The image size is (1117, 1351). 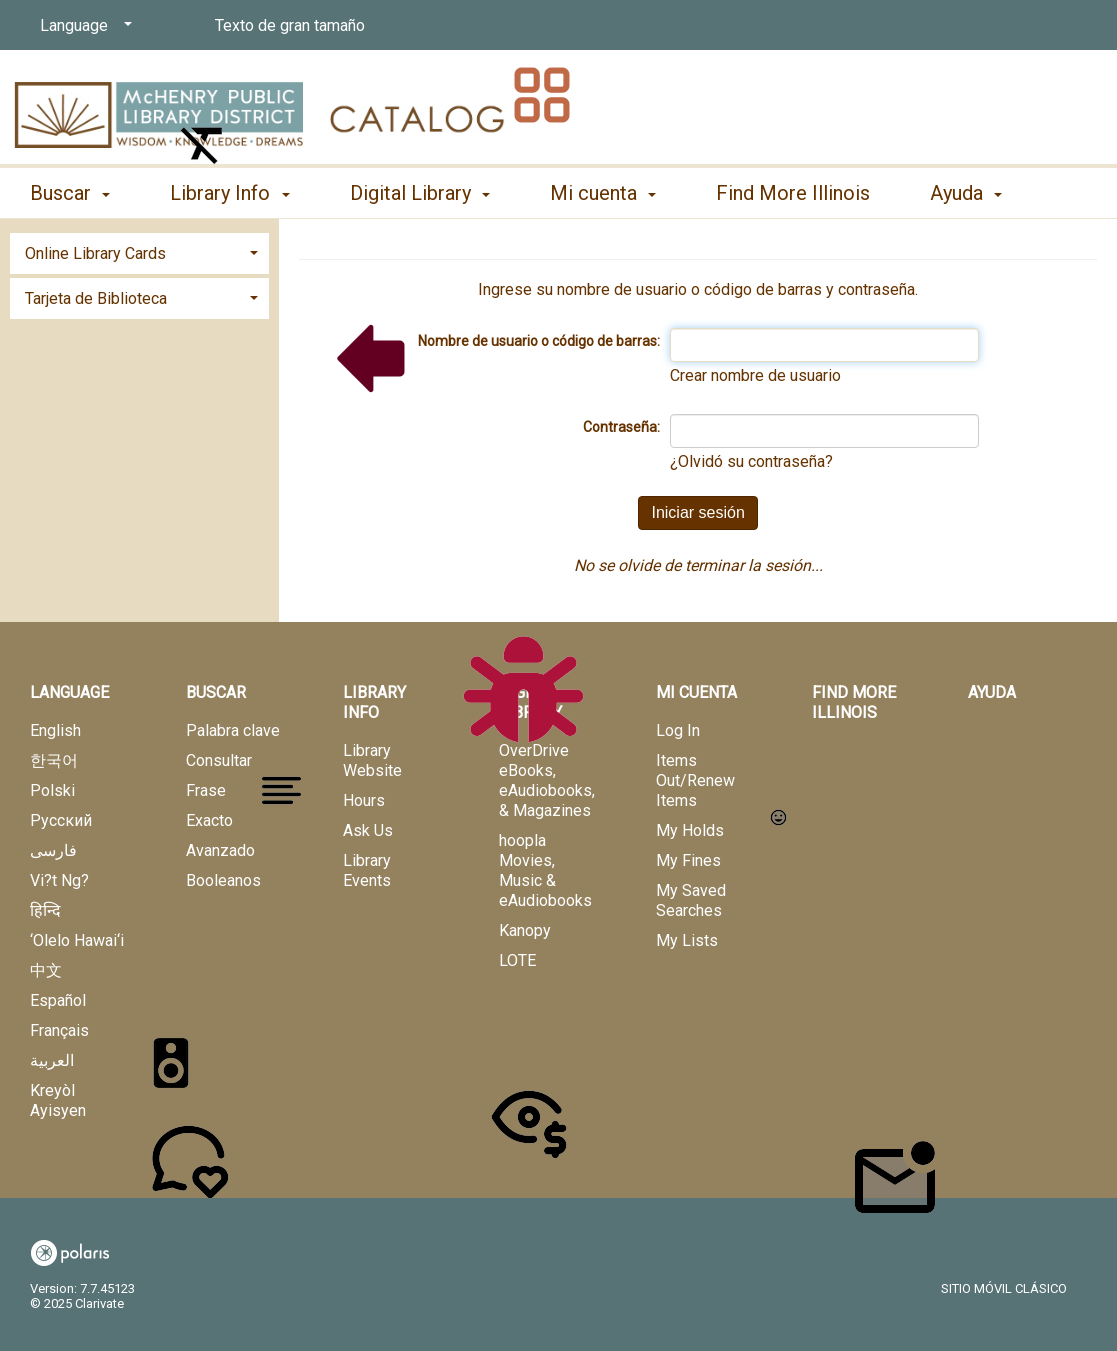 What do you see at coordinates (373, 358) in the screenshot?
I see `go back to the previous screen` at bounding box center [373, 358].